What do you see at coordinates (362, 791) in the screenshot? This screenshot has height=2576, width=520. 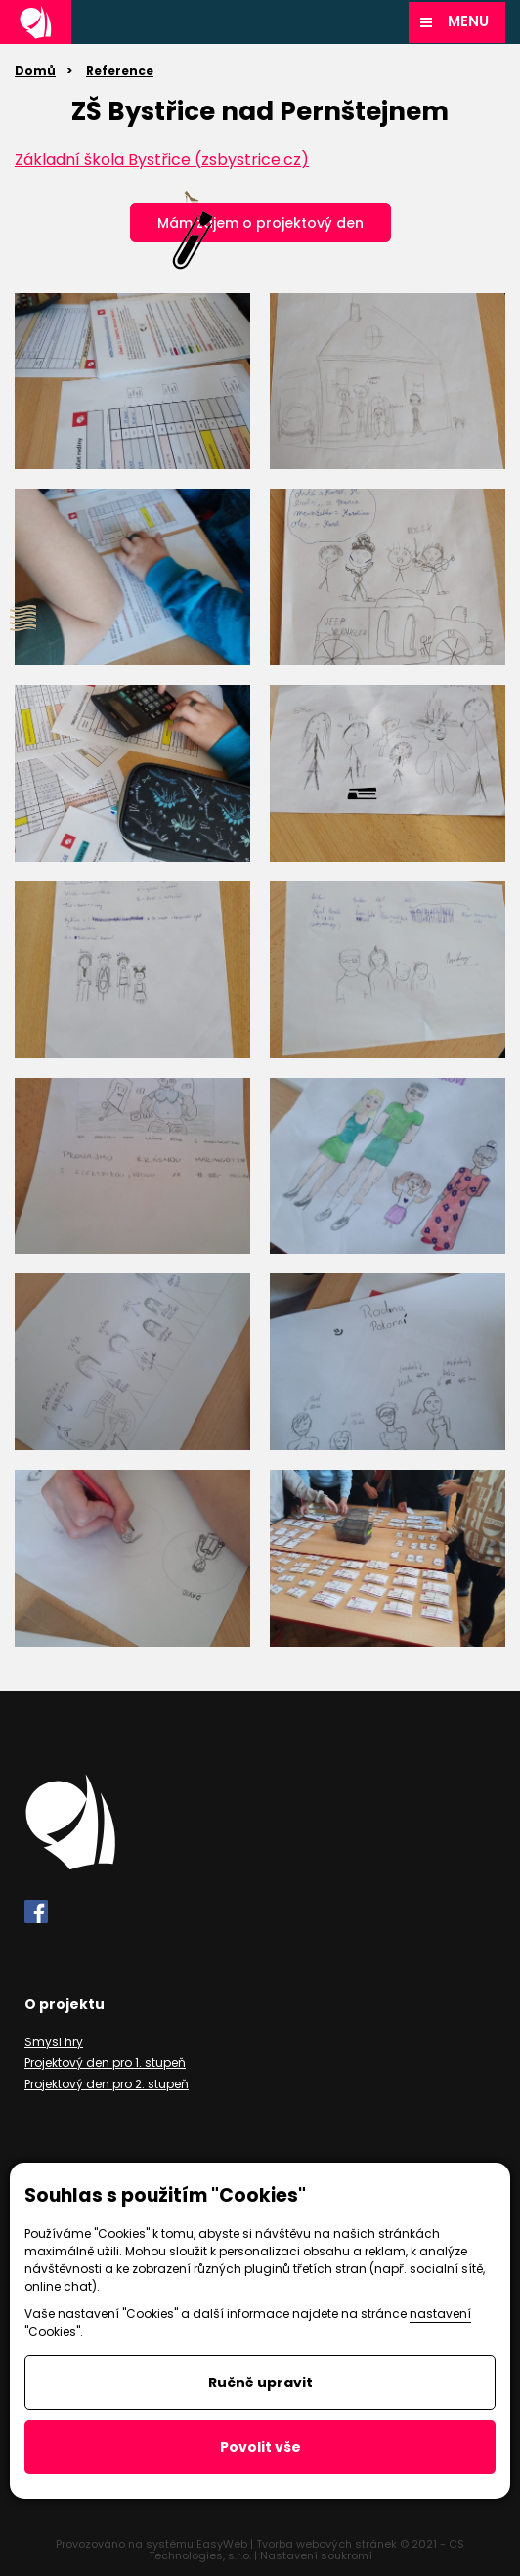 I see `staple documents together` at bounding box center [362, 791].